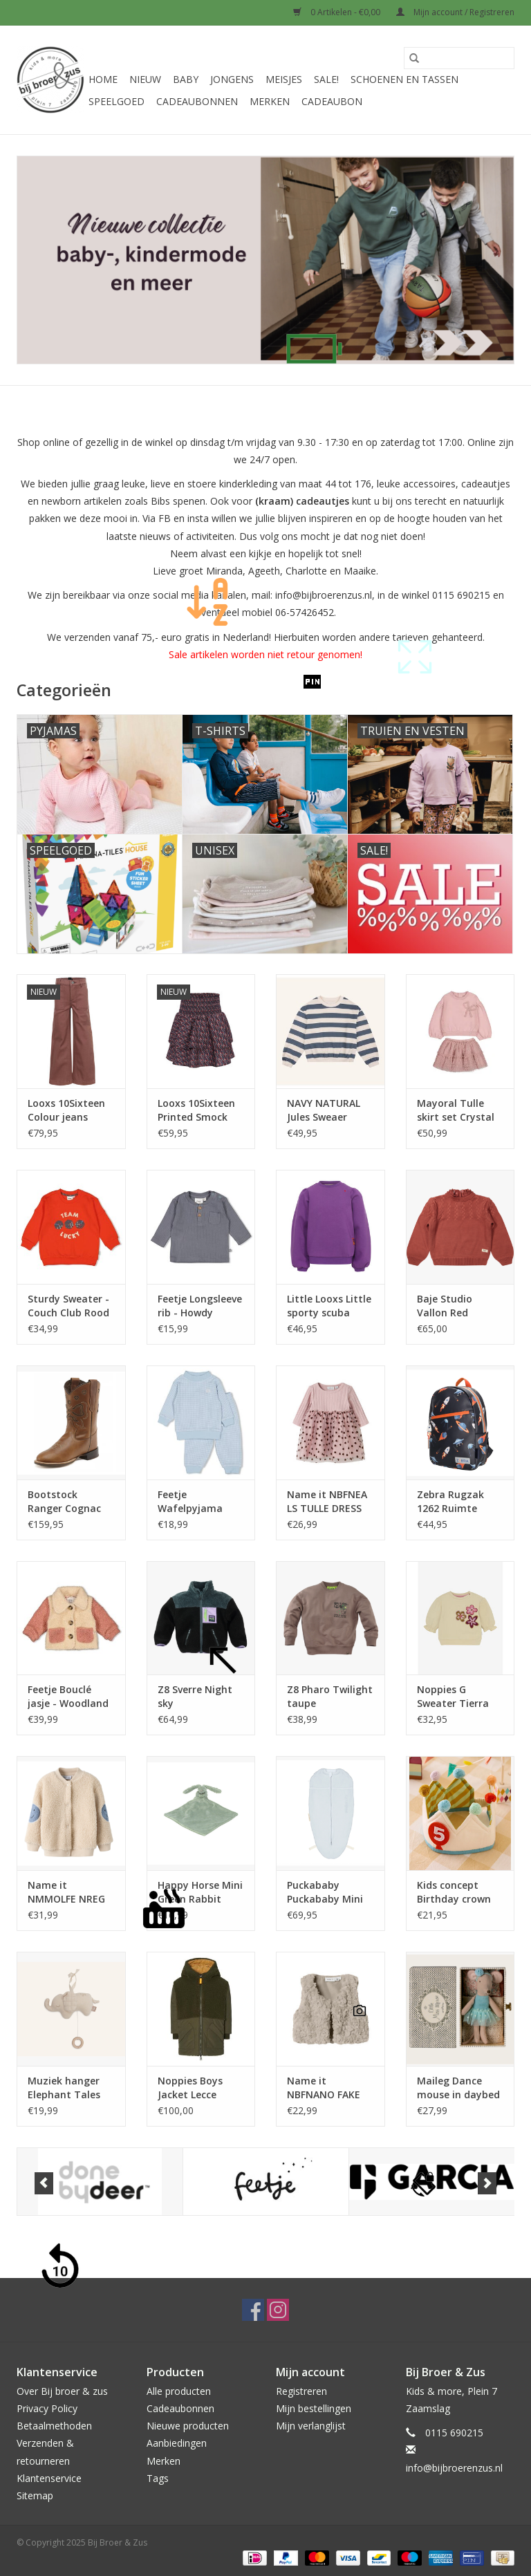  I want to click on take a photo, so click(360, 2011).